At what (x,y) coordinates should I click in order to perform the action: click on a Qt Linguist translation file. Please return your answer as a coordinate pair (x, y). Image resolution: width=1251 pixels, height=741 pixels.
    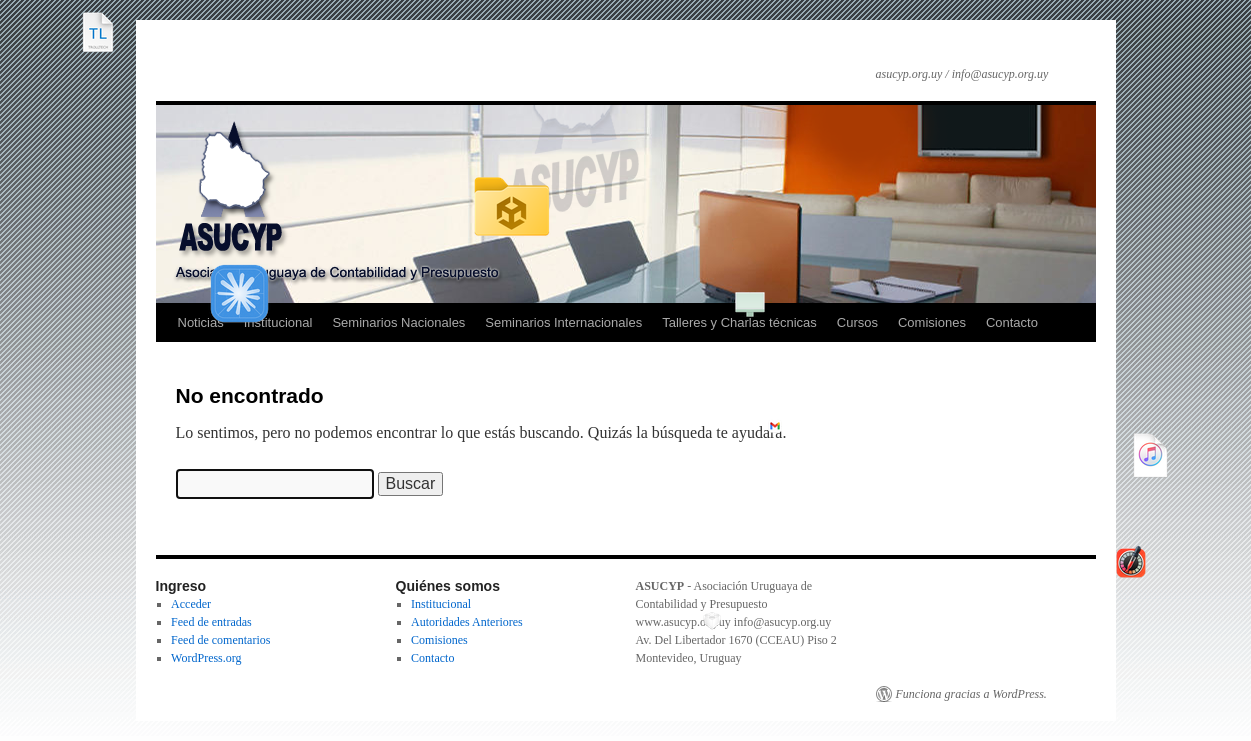
    Looking at the image, I should click on (98, 33).